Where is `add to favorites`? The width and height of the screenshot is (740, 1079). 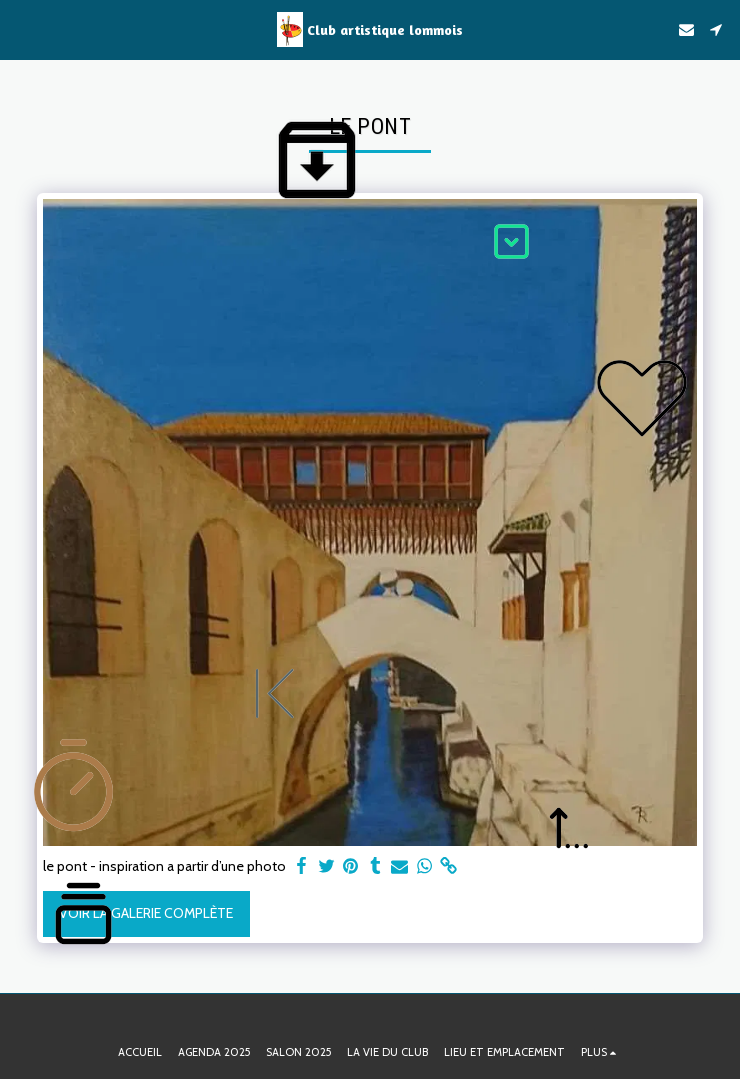 add to favorites is located at coordinates (642, 395).